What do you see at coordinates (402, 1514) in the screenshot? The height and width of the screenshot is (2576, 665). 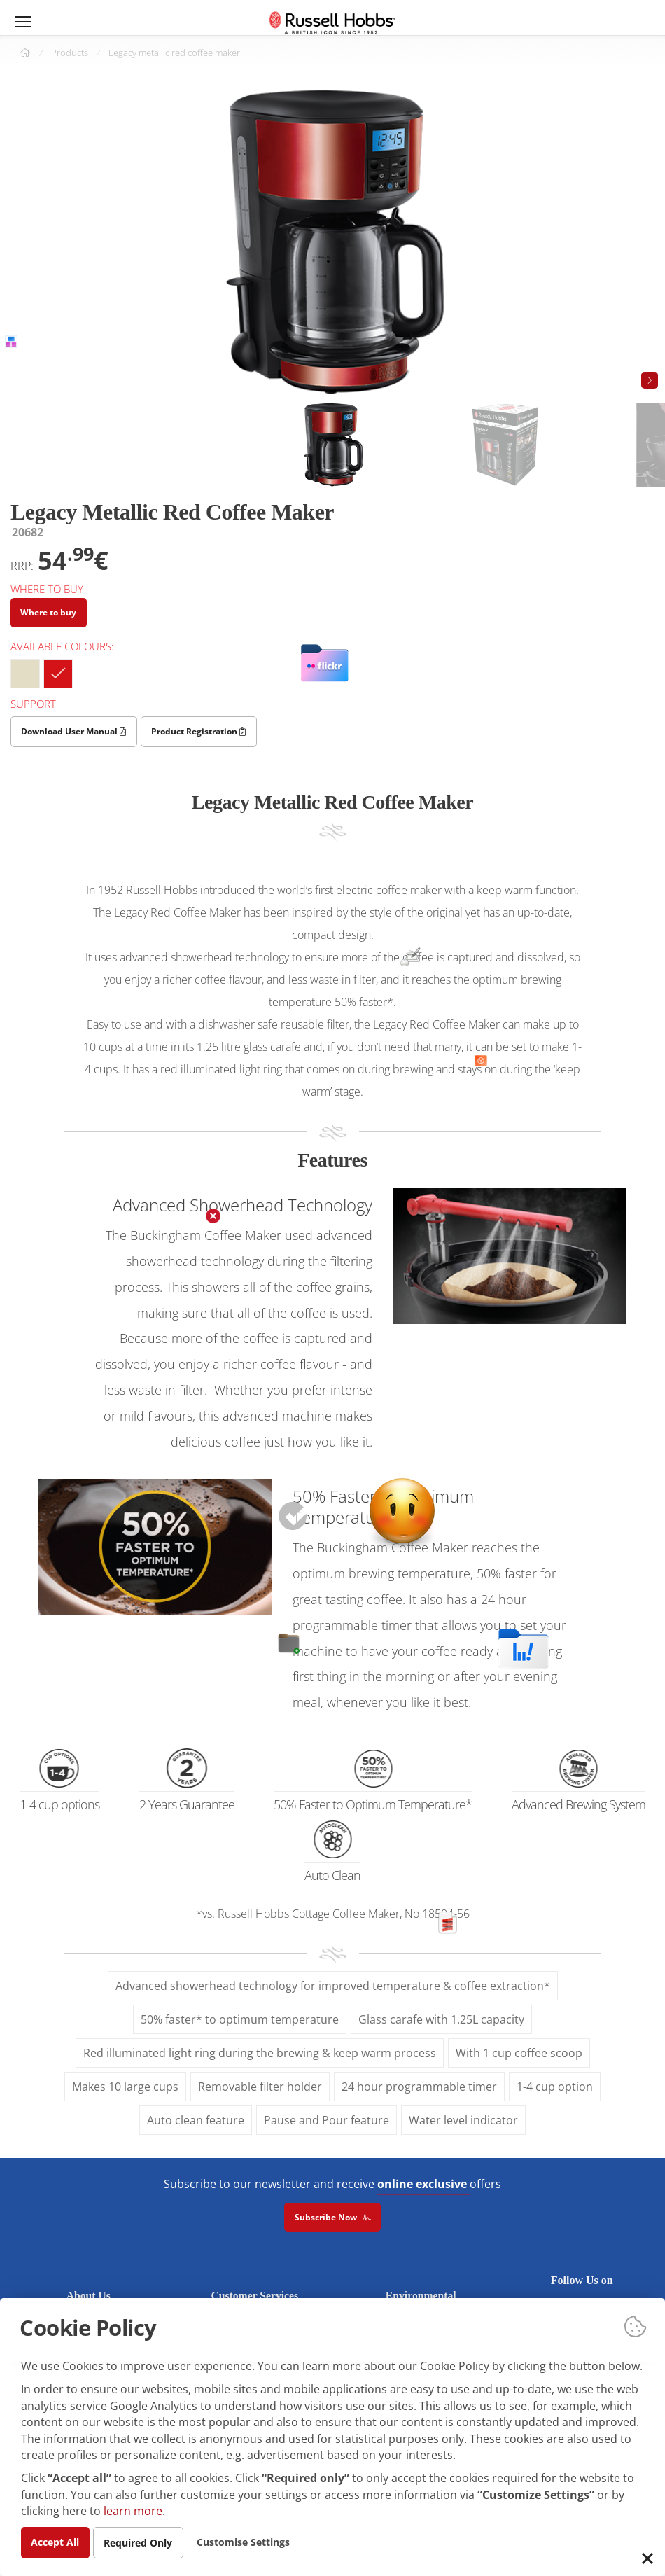 I see `indicates embarrassment or awkwardness in a message` at bounding box center [402, 1514].